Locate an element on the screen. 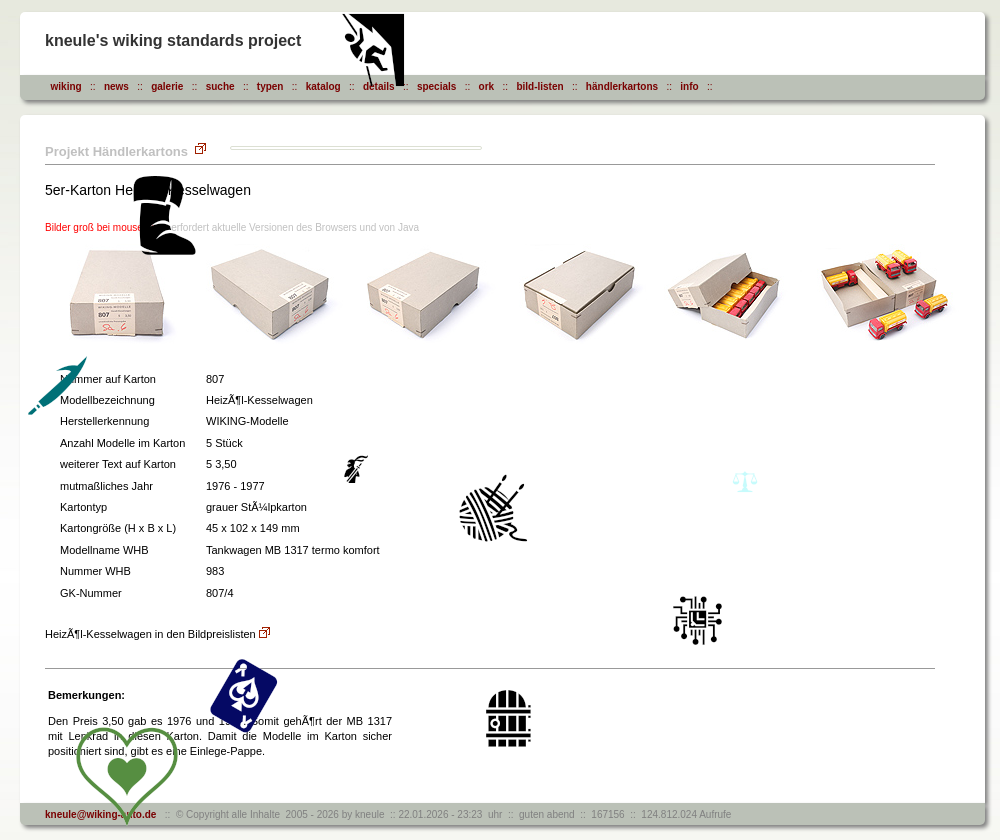  access legal or terms of service information is located at coordinates (745, 481).